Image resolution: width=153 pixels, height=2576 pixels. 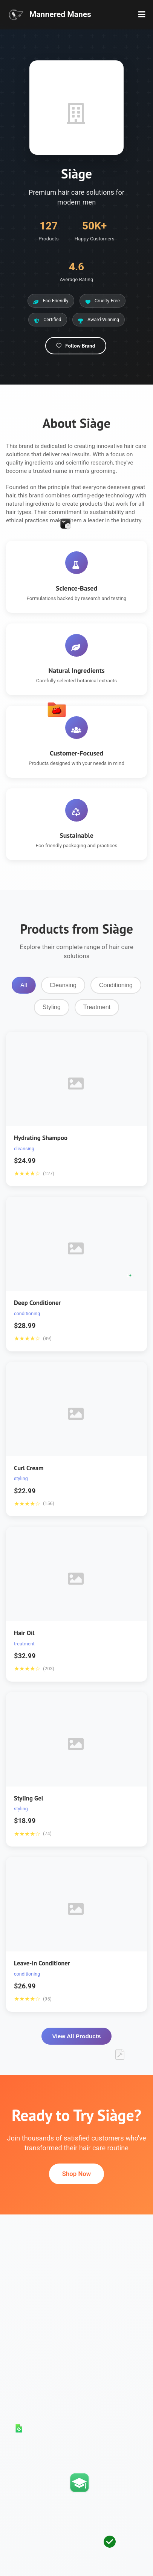 I want to click on open kandji extension manager, so click(x=65, y=523).